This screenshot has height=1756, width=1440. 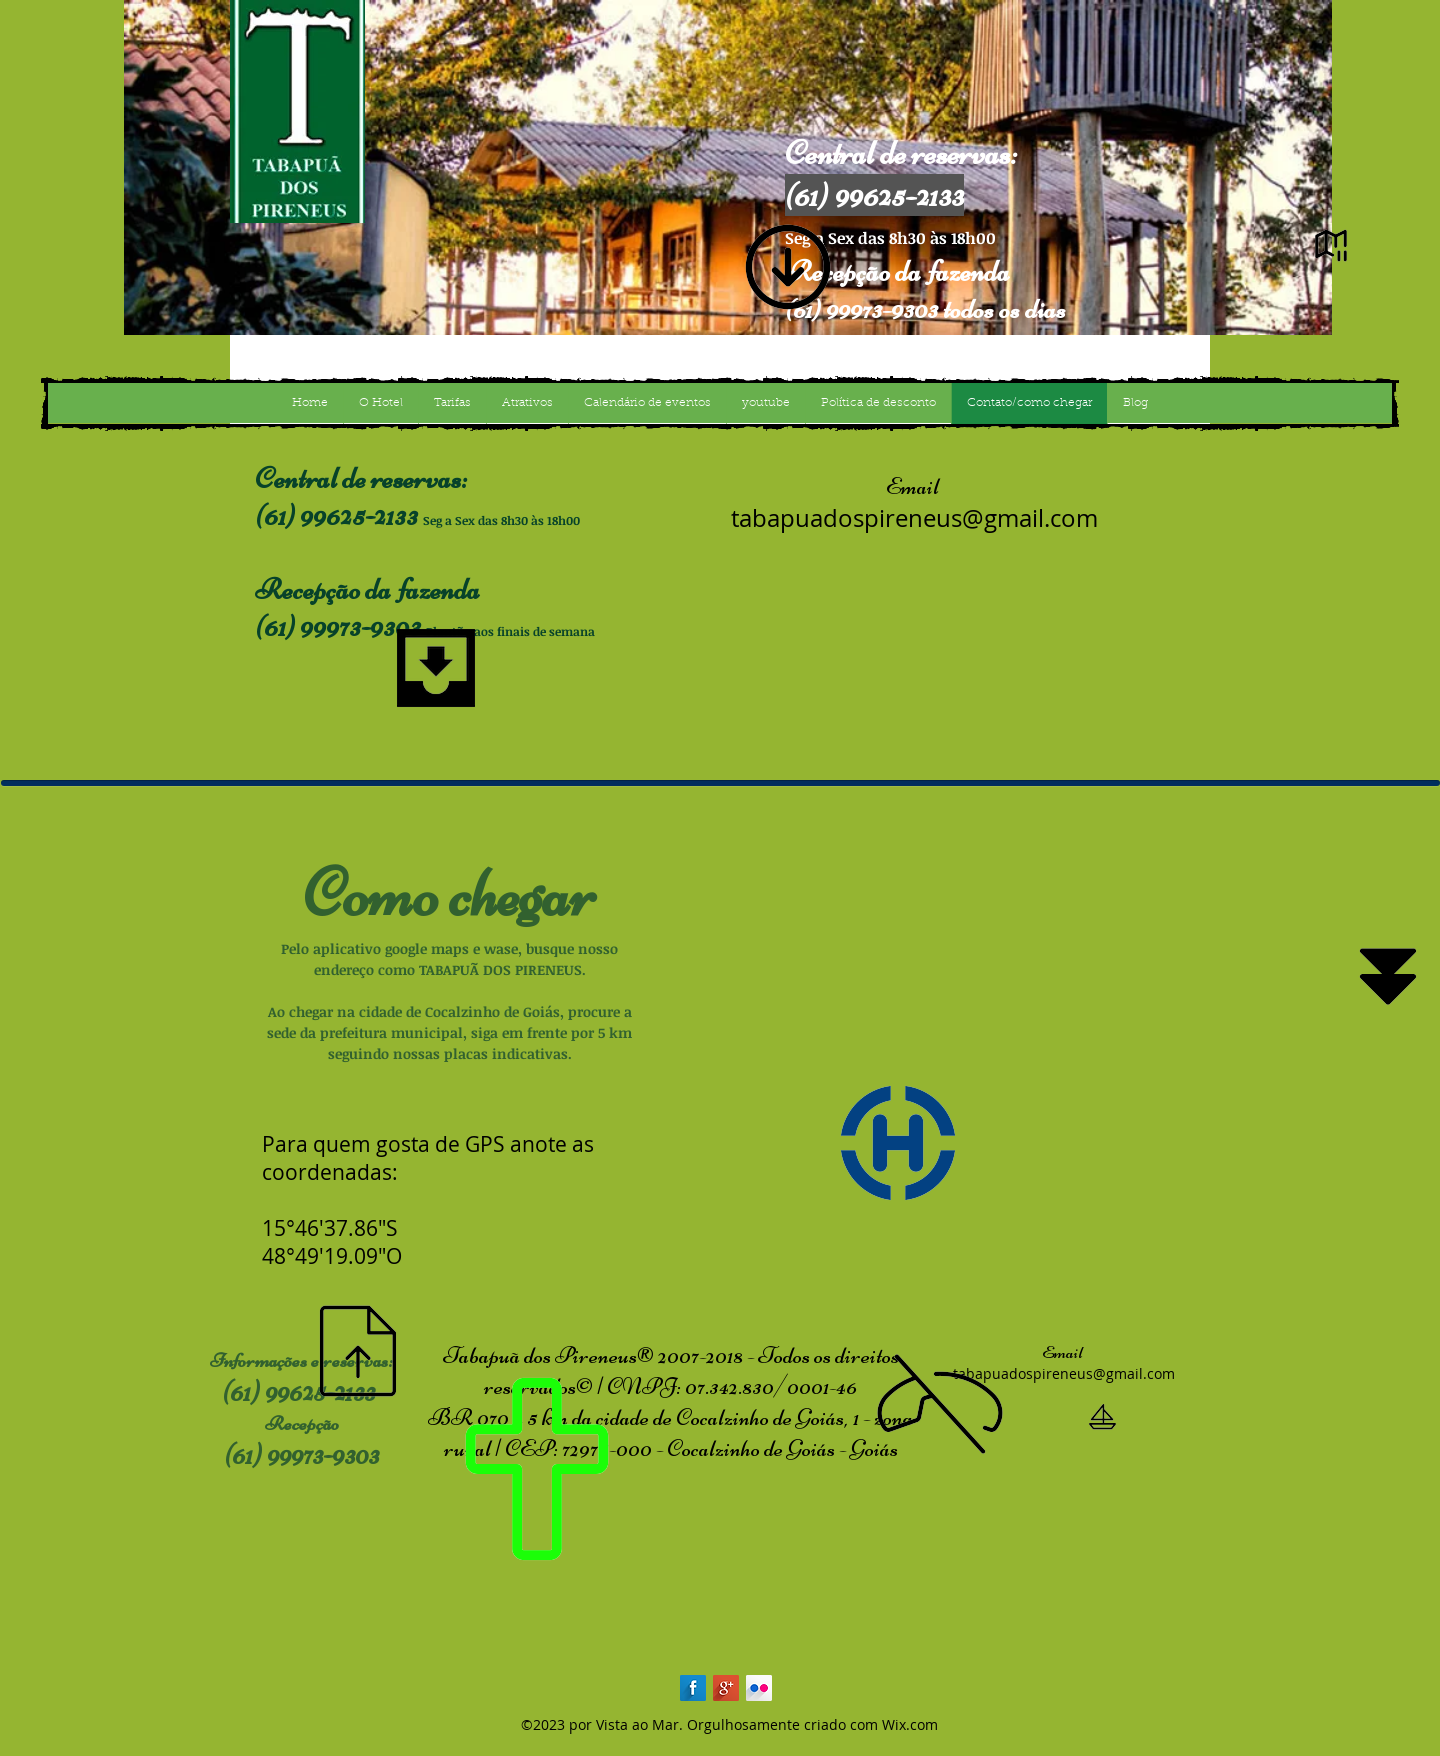 I want to click on download file or content, so click(x=788, y=267).